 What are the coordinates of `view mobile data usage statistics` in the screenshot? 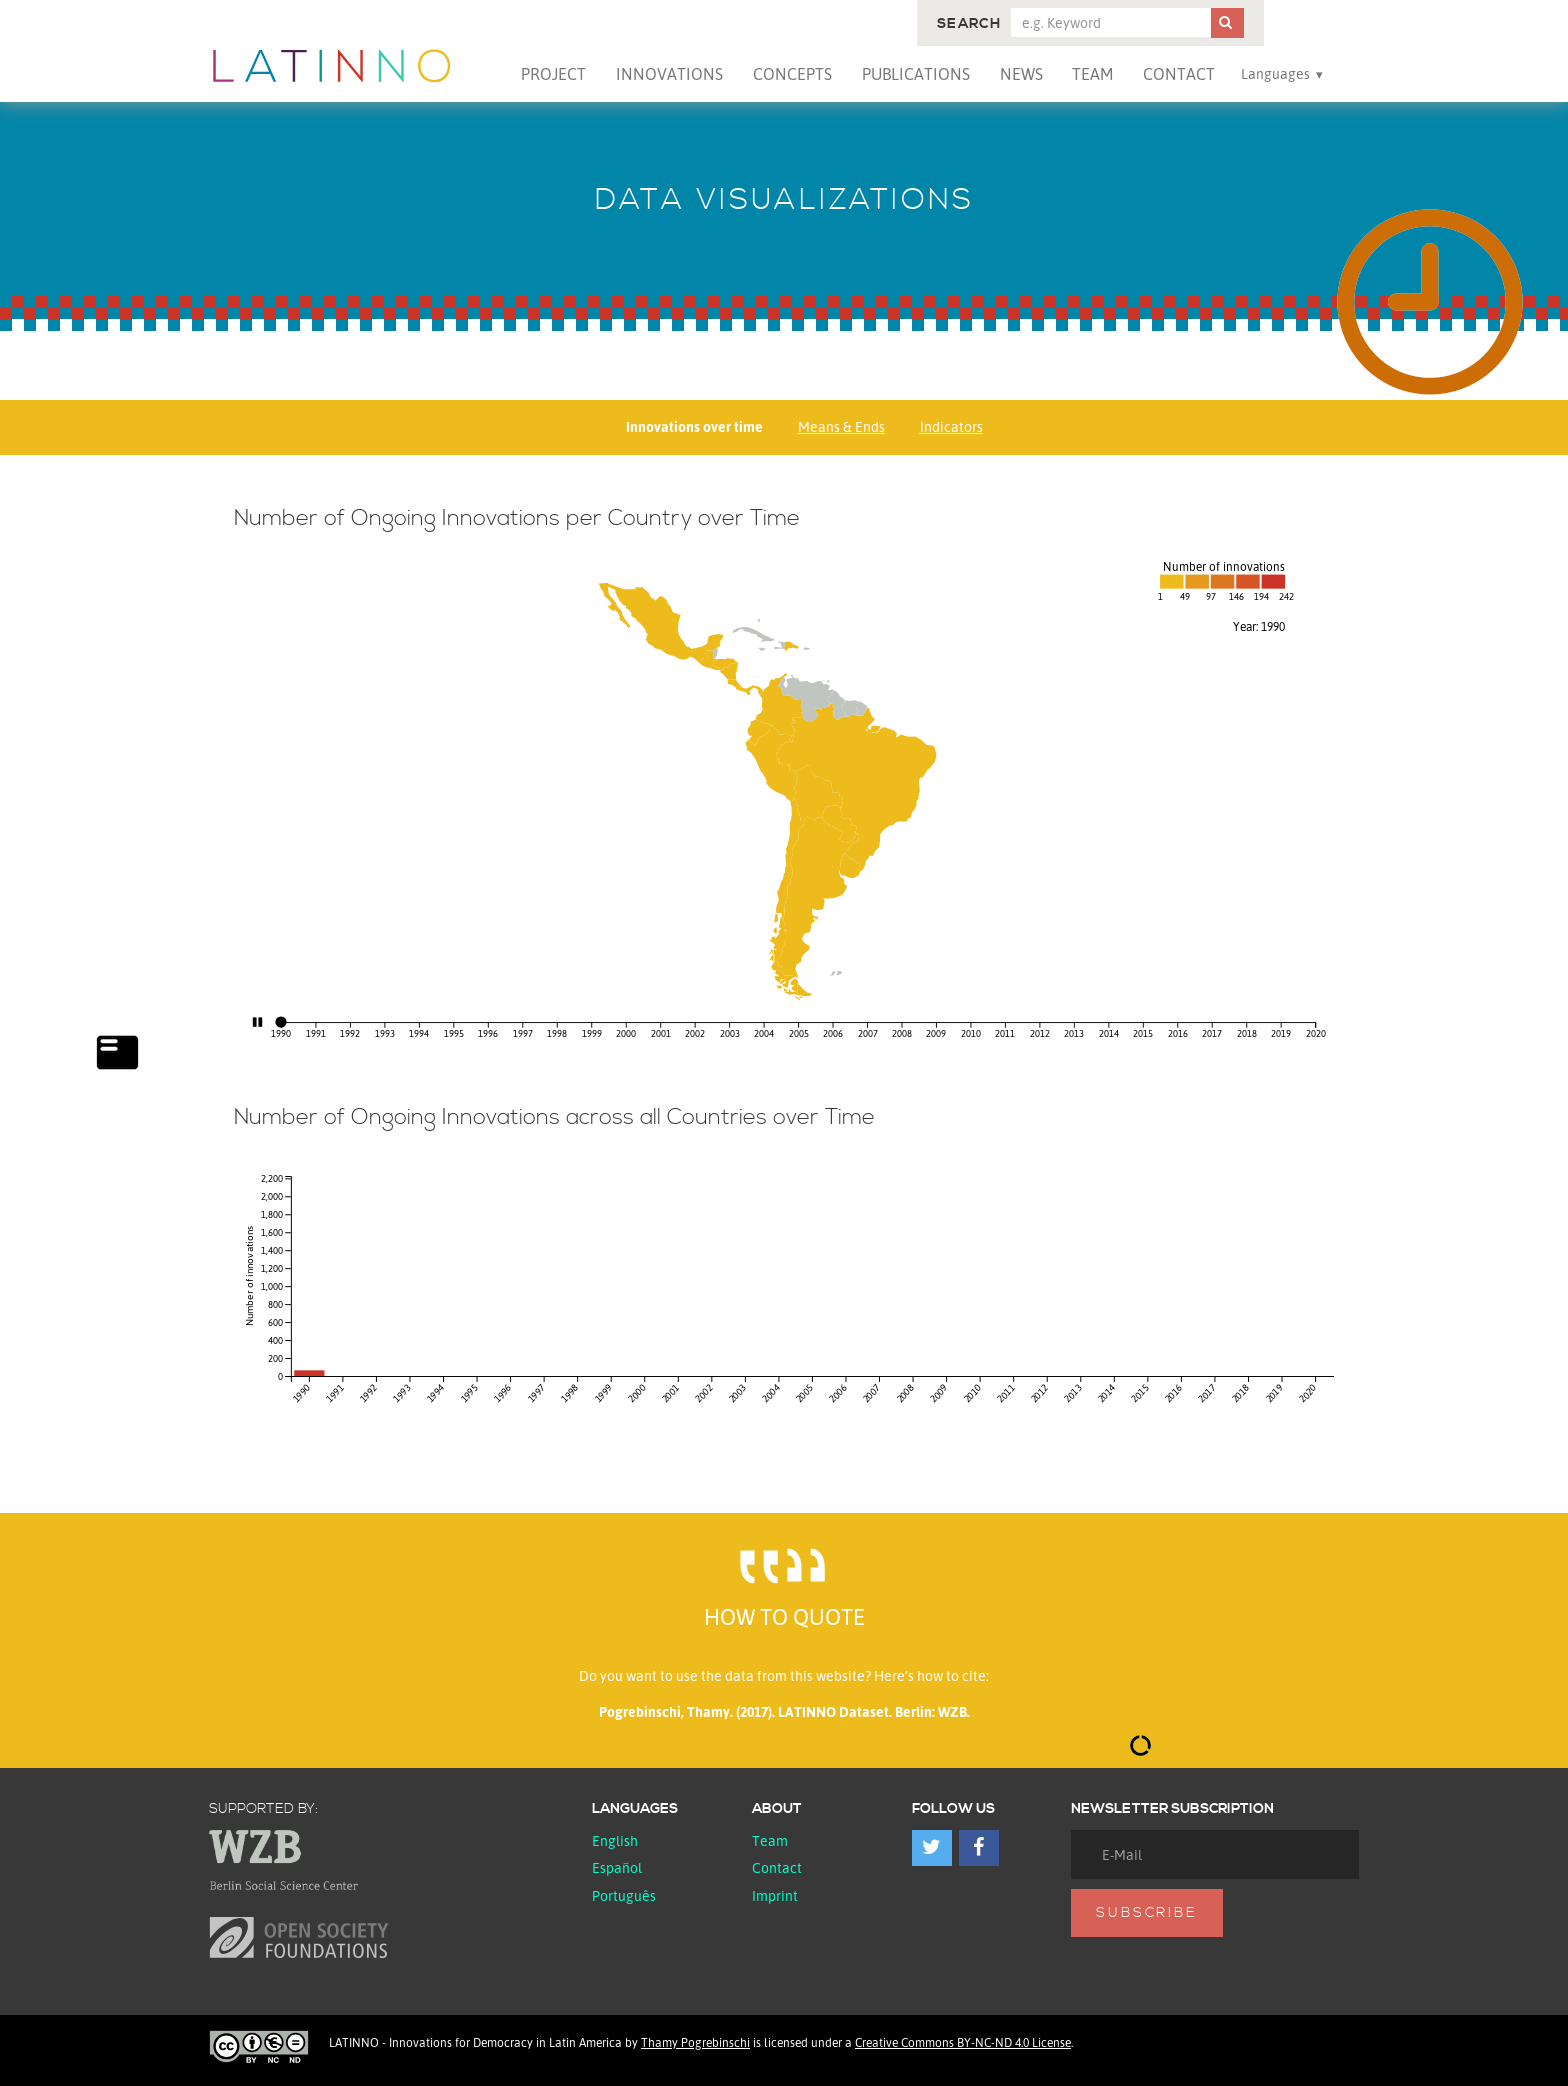 It's located at (1140, 1745).